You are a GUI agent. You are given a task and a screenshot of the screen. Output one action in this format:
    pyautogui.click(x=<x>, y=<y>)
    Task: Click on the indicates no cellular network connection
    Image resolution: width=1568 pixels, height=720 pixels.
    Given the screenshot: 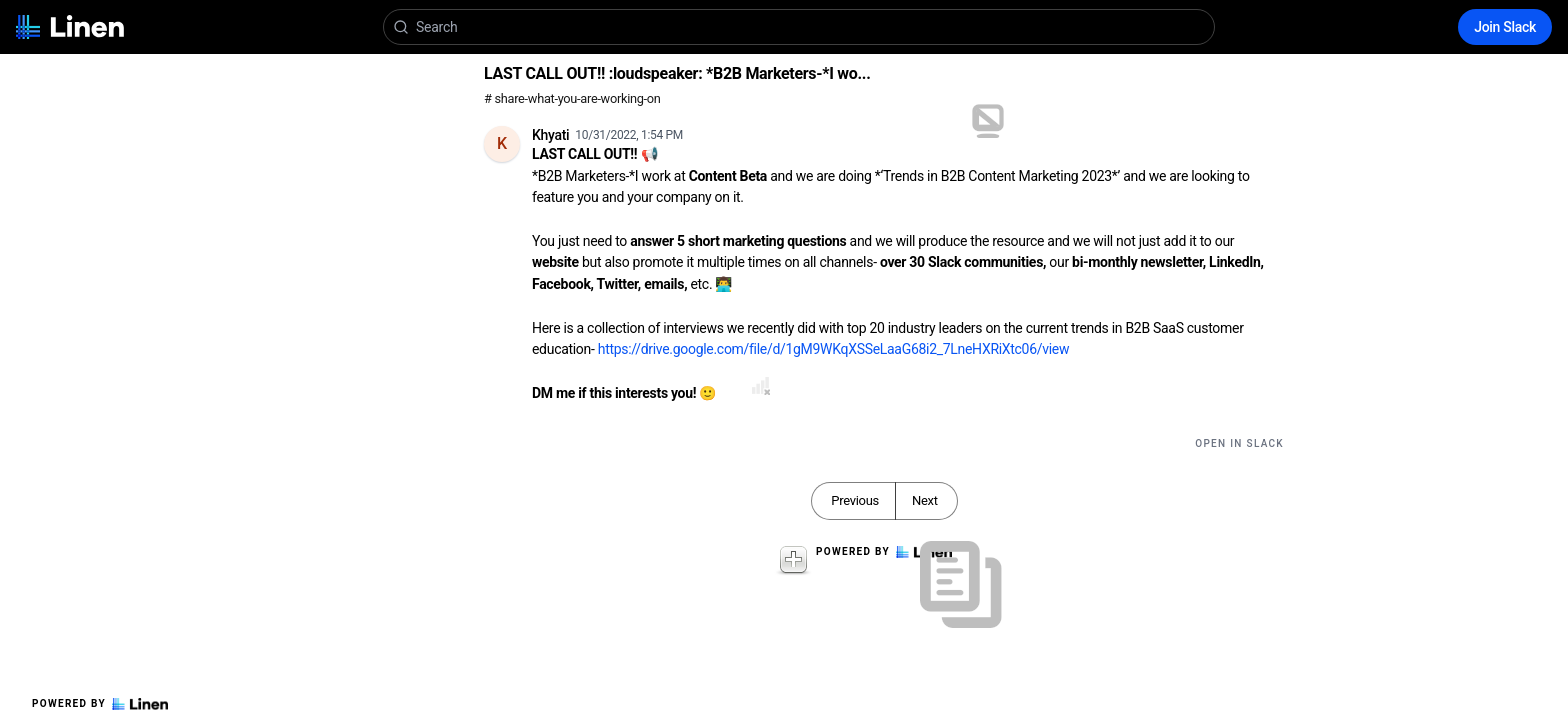 What is the action you would take?
    pyautogui.click(x=761, y=386)
    